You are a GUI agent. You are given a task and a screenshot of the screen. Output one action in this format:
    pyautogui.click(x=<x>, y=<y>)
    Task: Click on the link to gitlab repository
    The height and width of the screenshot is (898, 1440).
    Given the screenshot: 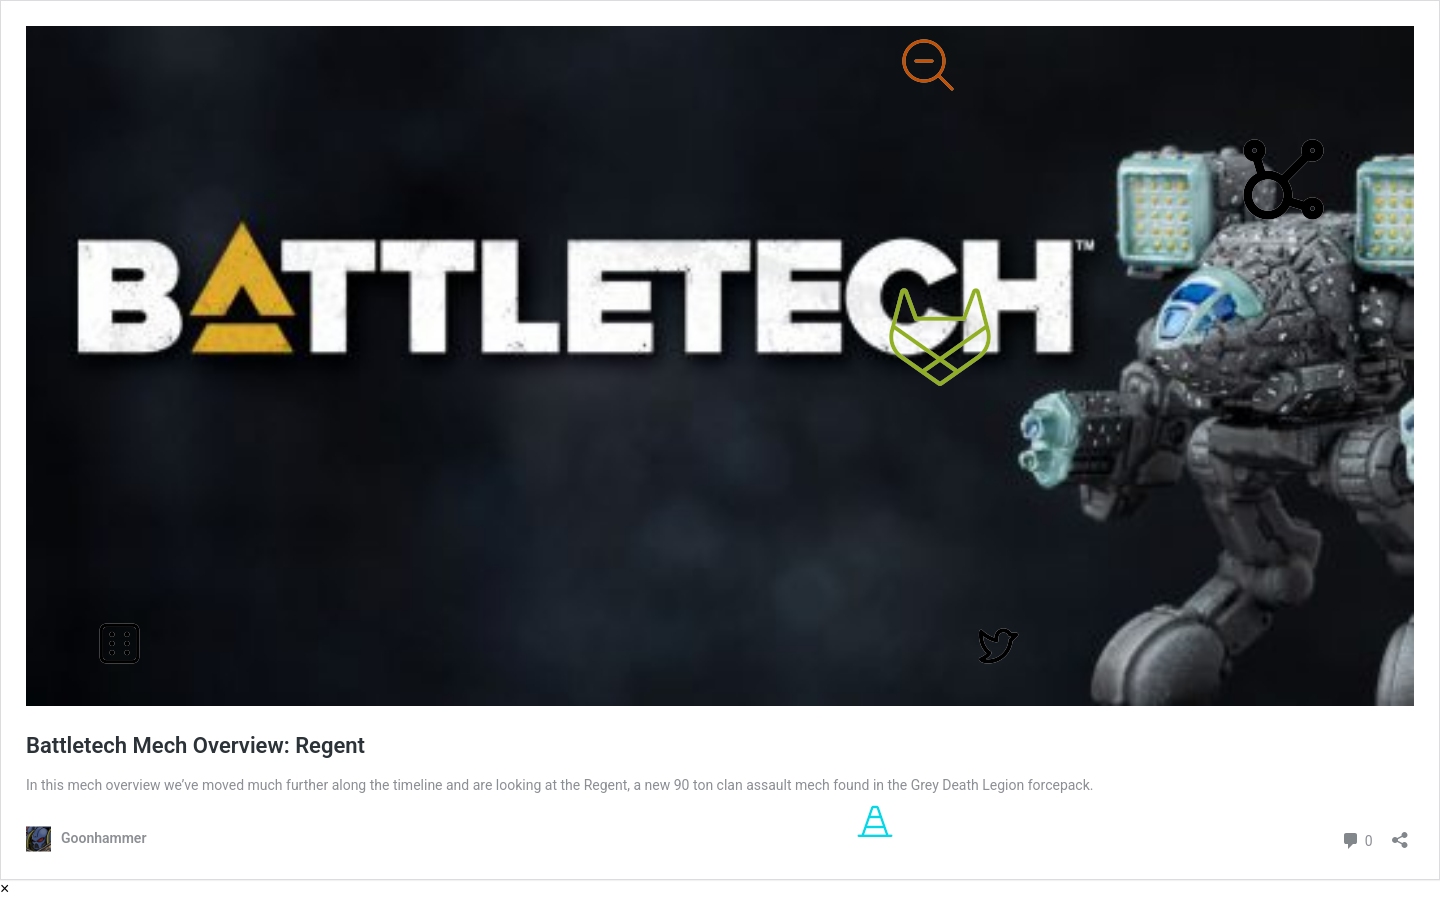 What is the action you would take?
    pyautogui.click(x=940, y=335)
    